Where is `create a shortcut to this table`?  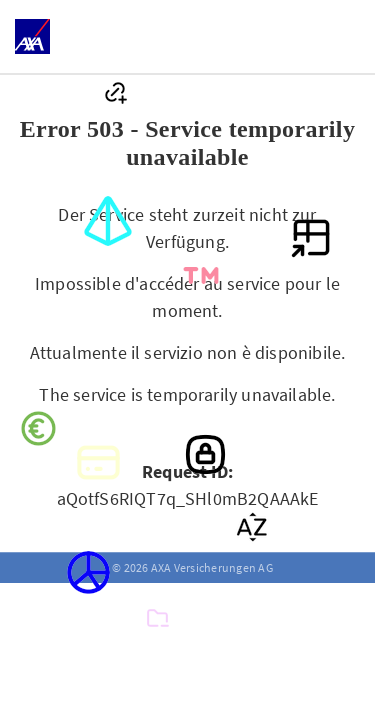 create a shortcut to this table is located at coordinates (311, 237).